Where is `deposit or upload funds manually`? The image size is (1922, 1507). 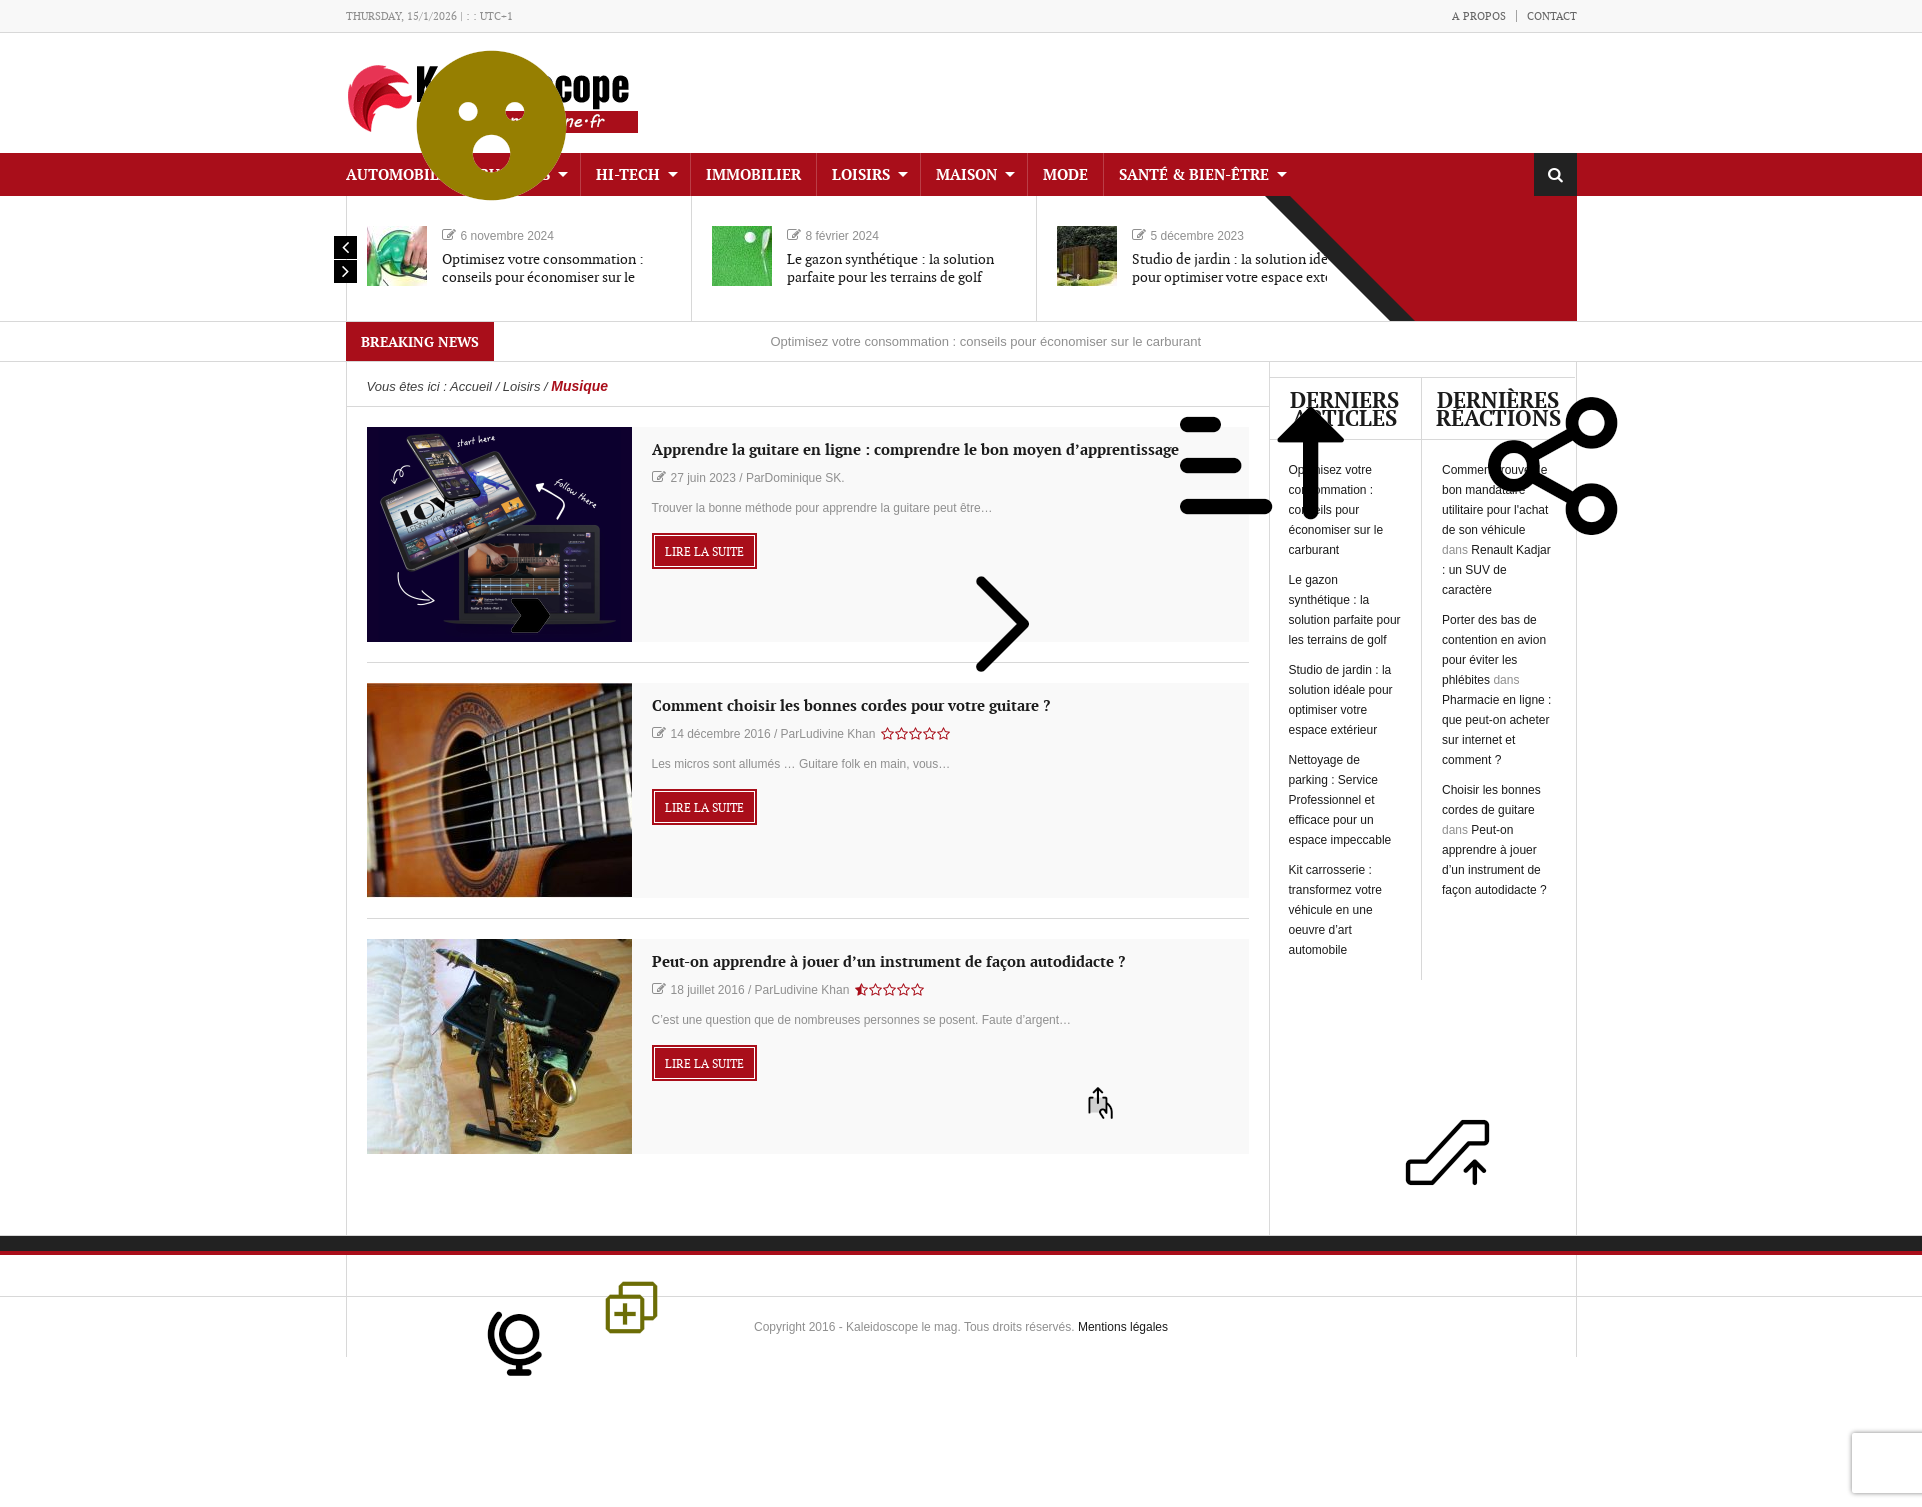 deposit or upload funds manually is located at coordinates (1099, 1103).